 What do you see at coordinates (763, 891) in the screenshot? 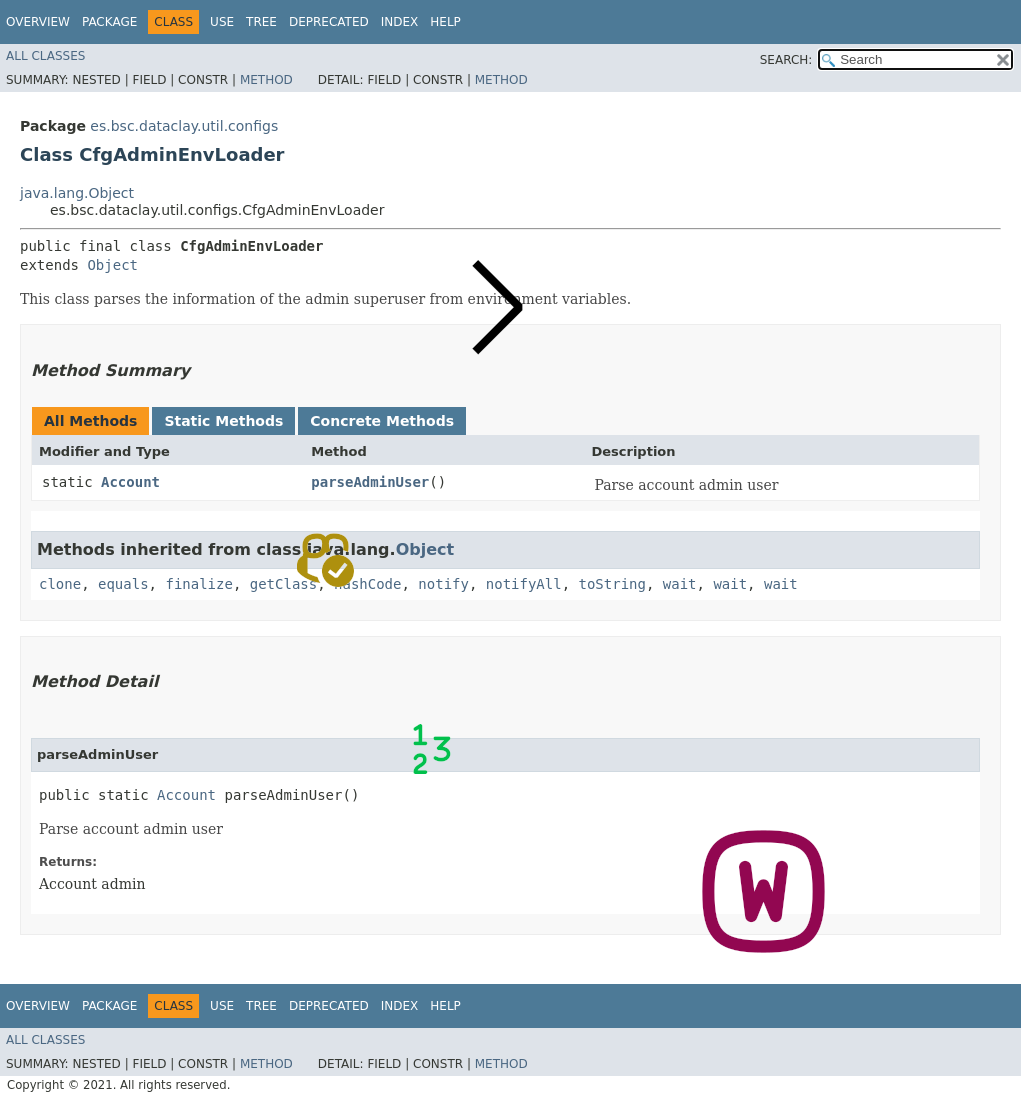
I see `access items or content starting with "W"` at bounding box center [763, 891].